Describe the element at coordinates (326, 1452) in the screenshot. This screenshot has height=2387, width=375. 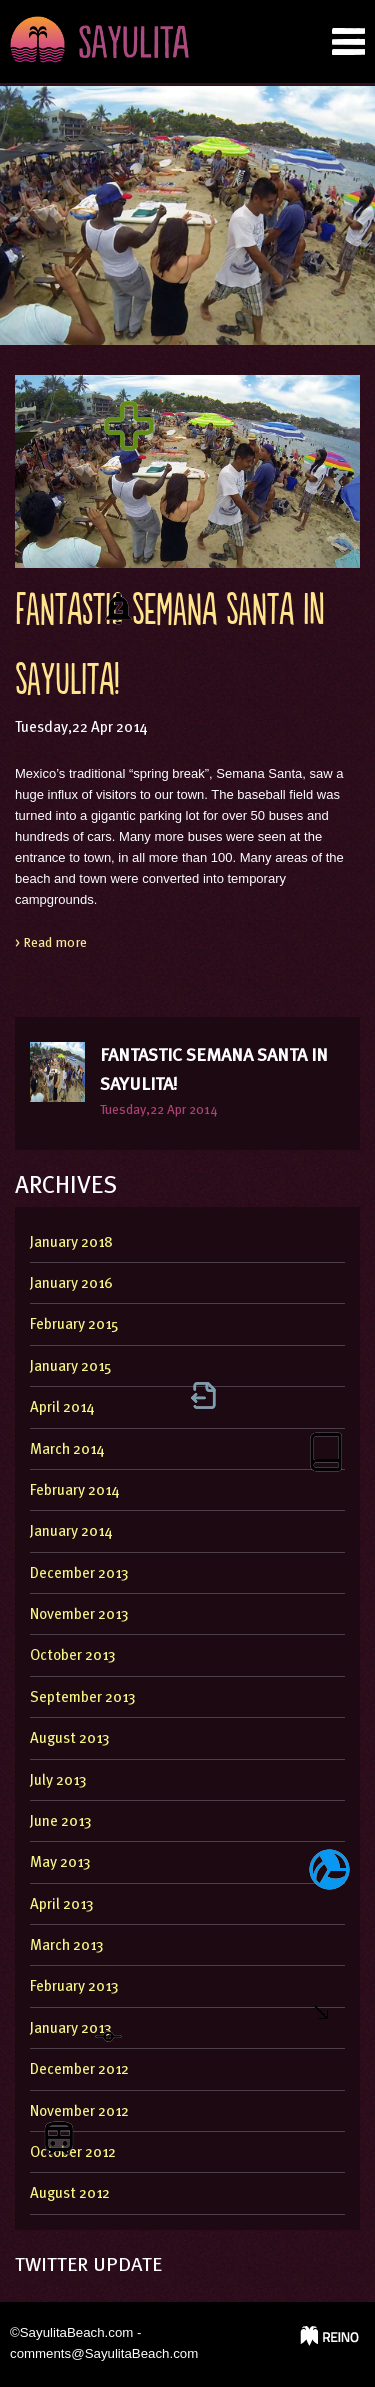
I see `open library or reading list` at that location.